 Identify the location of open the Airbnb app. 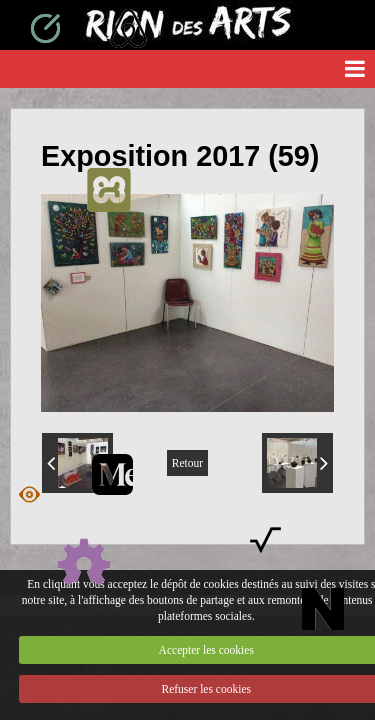
(128, 28).